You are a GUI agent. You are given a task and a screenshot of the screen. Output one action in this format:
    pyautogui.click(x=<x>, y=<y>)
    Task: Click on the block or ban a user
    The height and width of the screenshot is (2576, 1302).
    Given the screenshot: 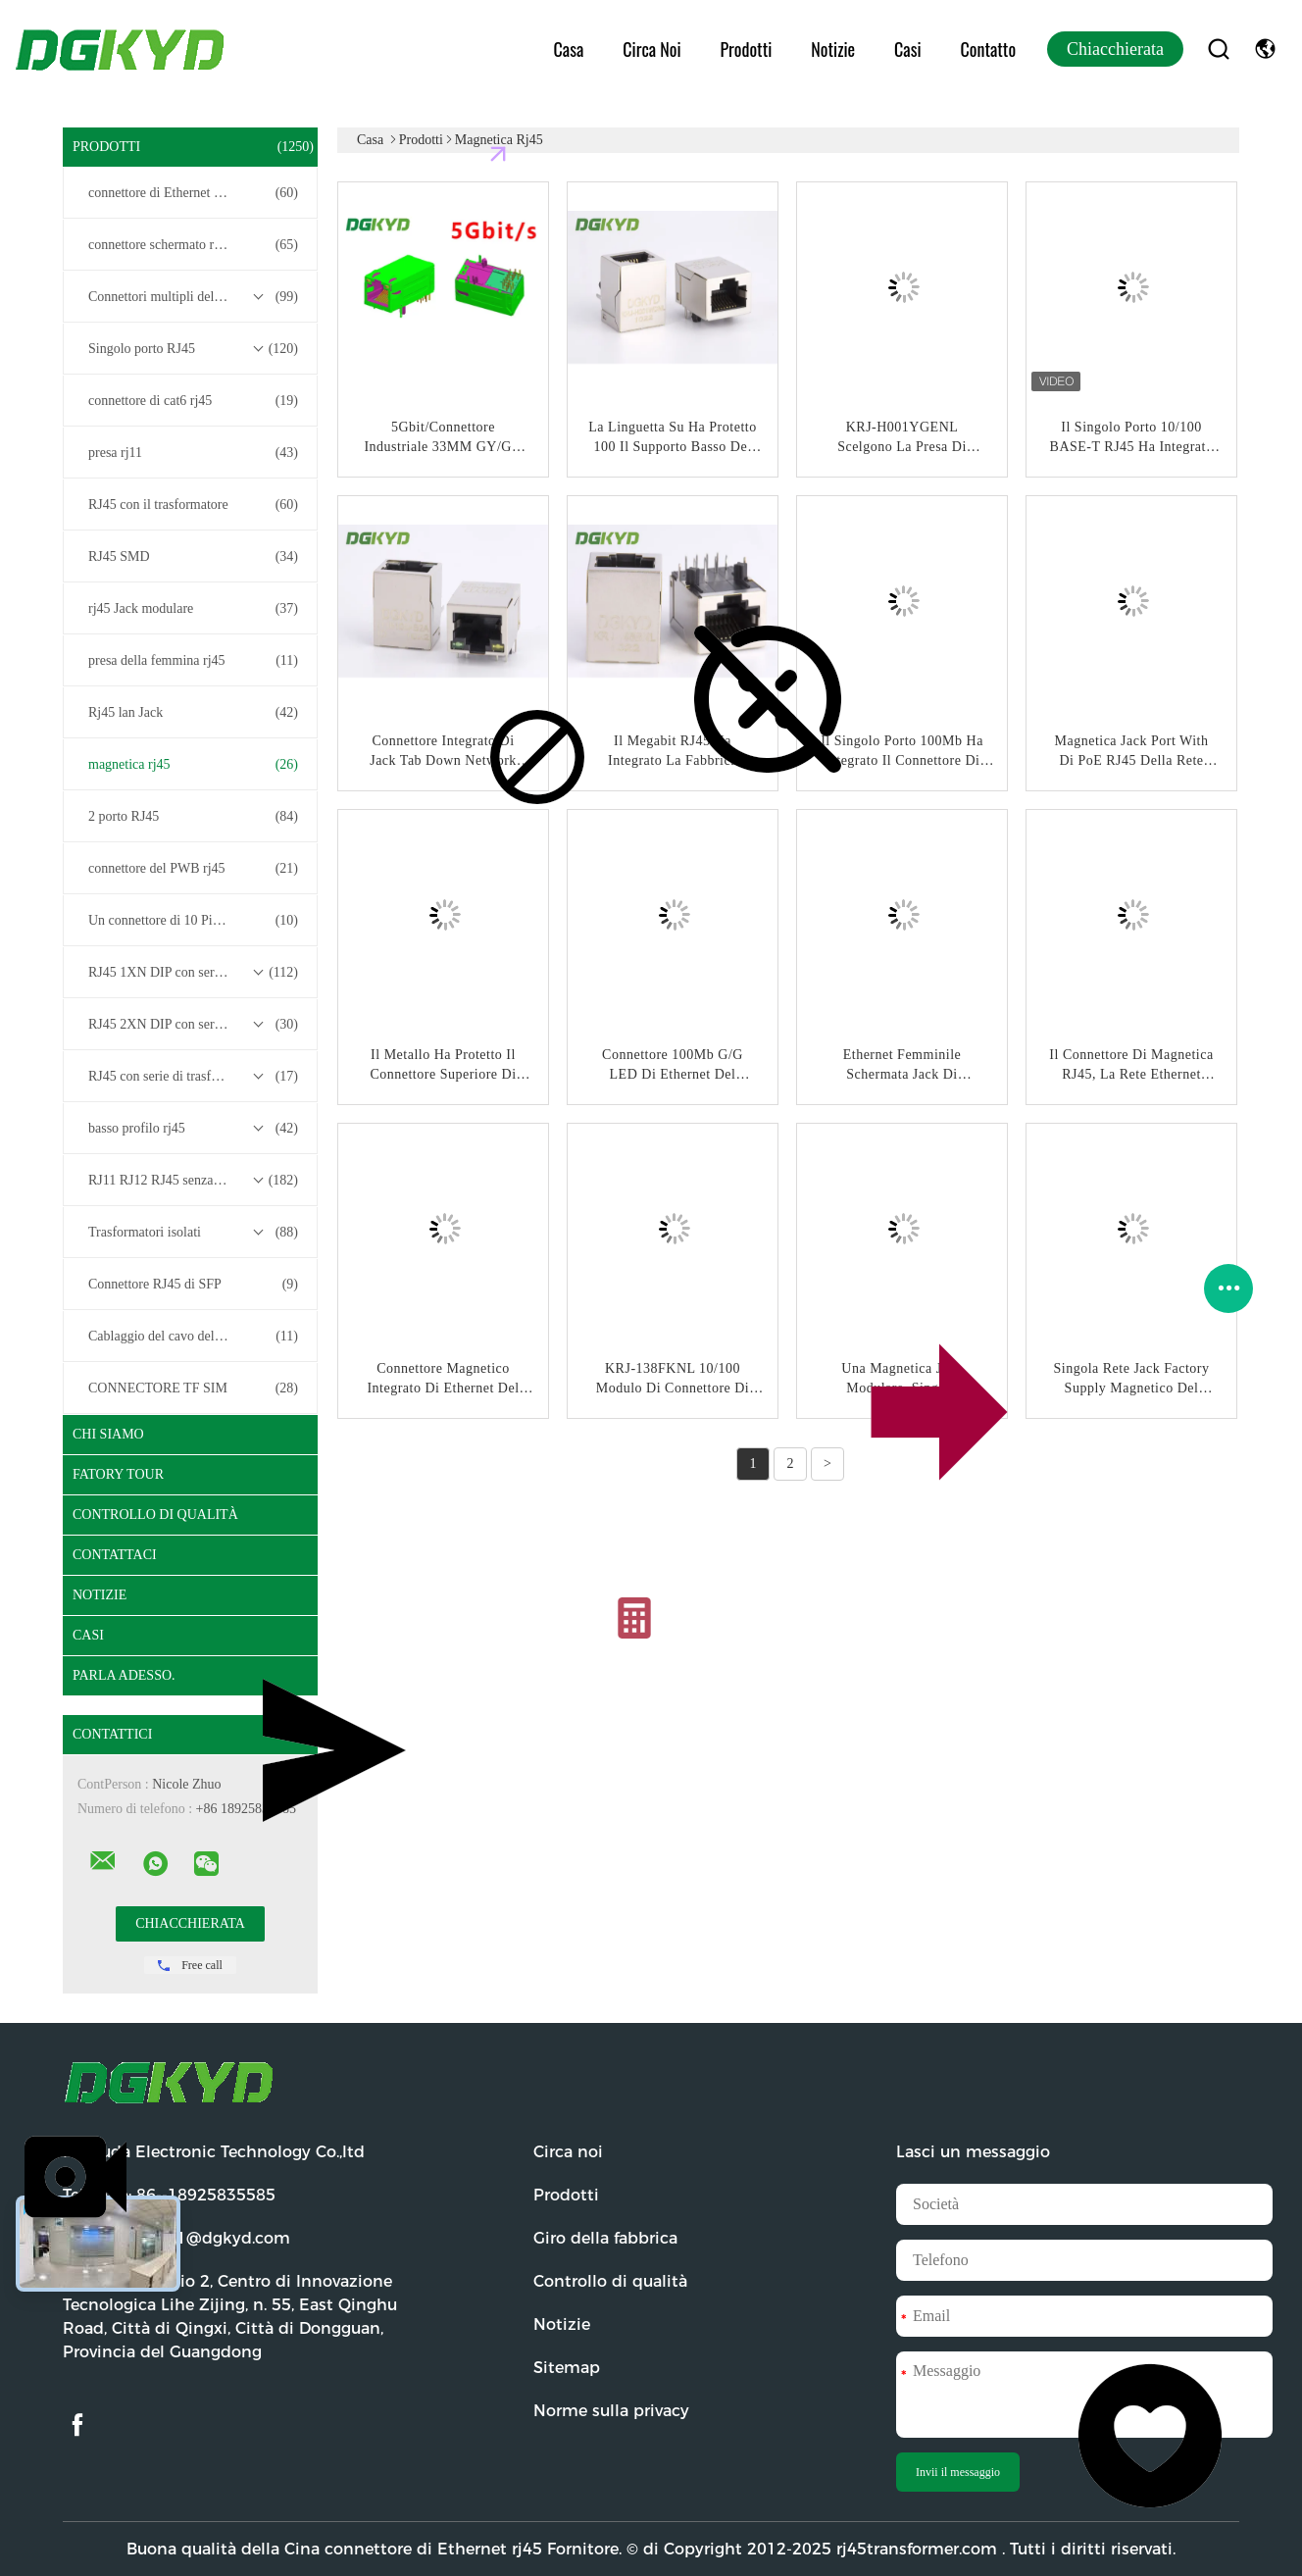 What is the action you would take?
    pyautogui.click(x=537, y=757)
    